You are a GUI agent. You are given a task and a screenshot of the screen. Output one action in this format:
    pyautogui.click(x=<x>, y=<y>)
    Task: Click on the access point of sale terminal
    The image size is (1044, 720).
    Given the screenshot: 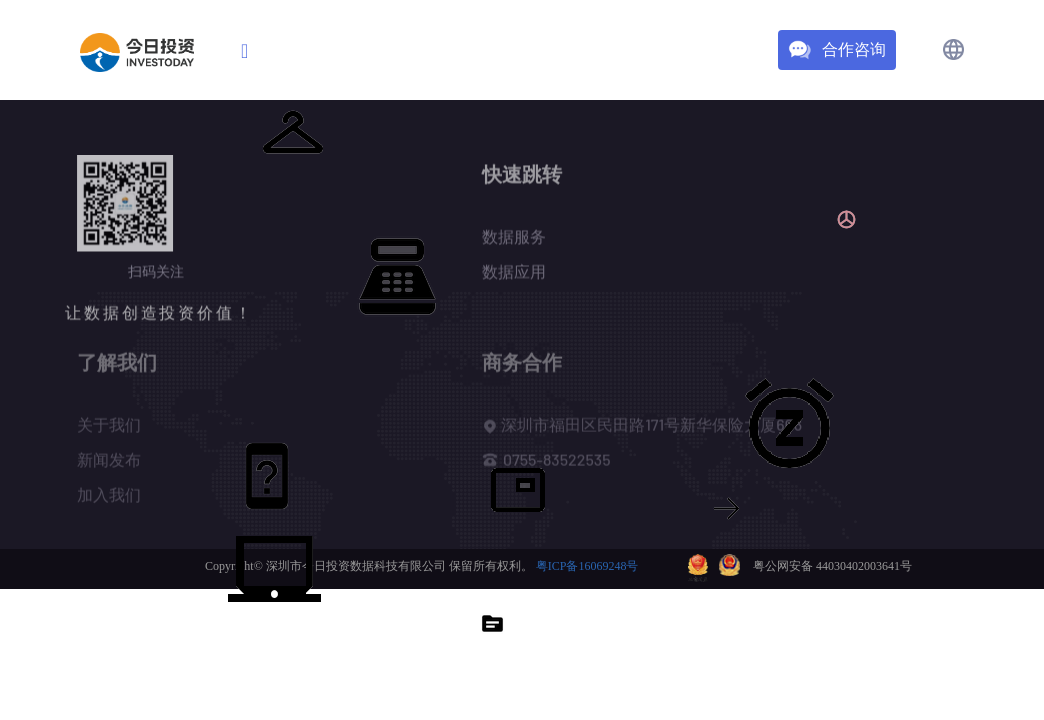 What is the action you would take?
    pyautogui.click(x=397, y=276)
    